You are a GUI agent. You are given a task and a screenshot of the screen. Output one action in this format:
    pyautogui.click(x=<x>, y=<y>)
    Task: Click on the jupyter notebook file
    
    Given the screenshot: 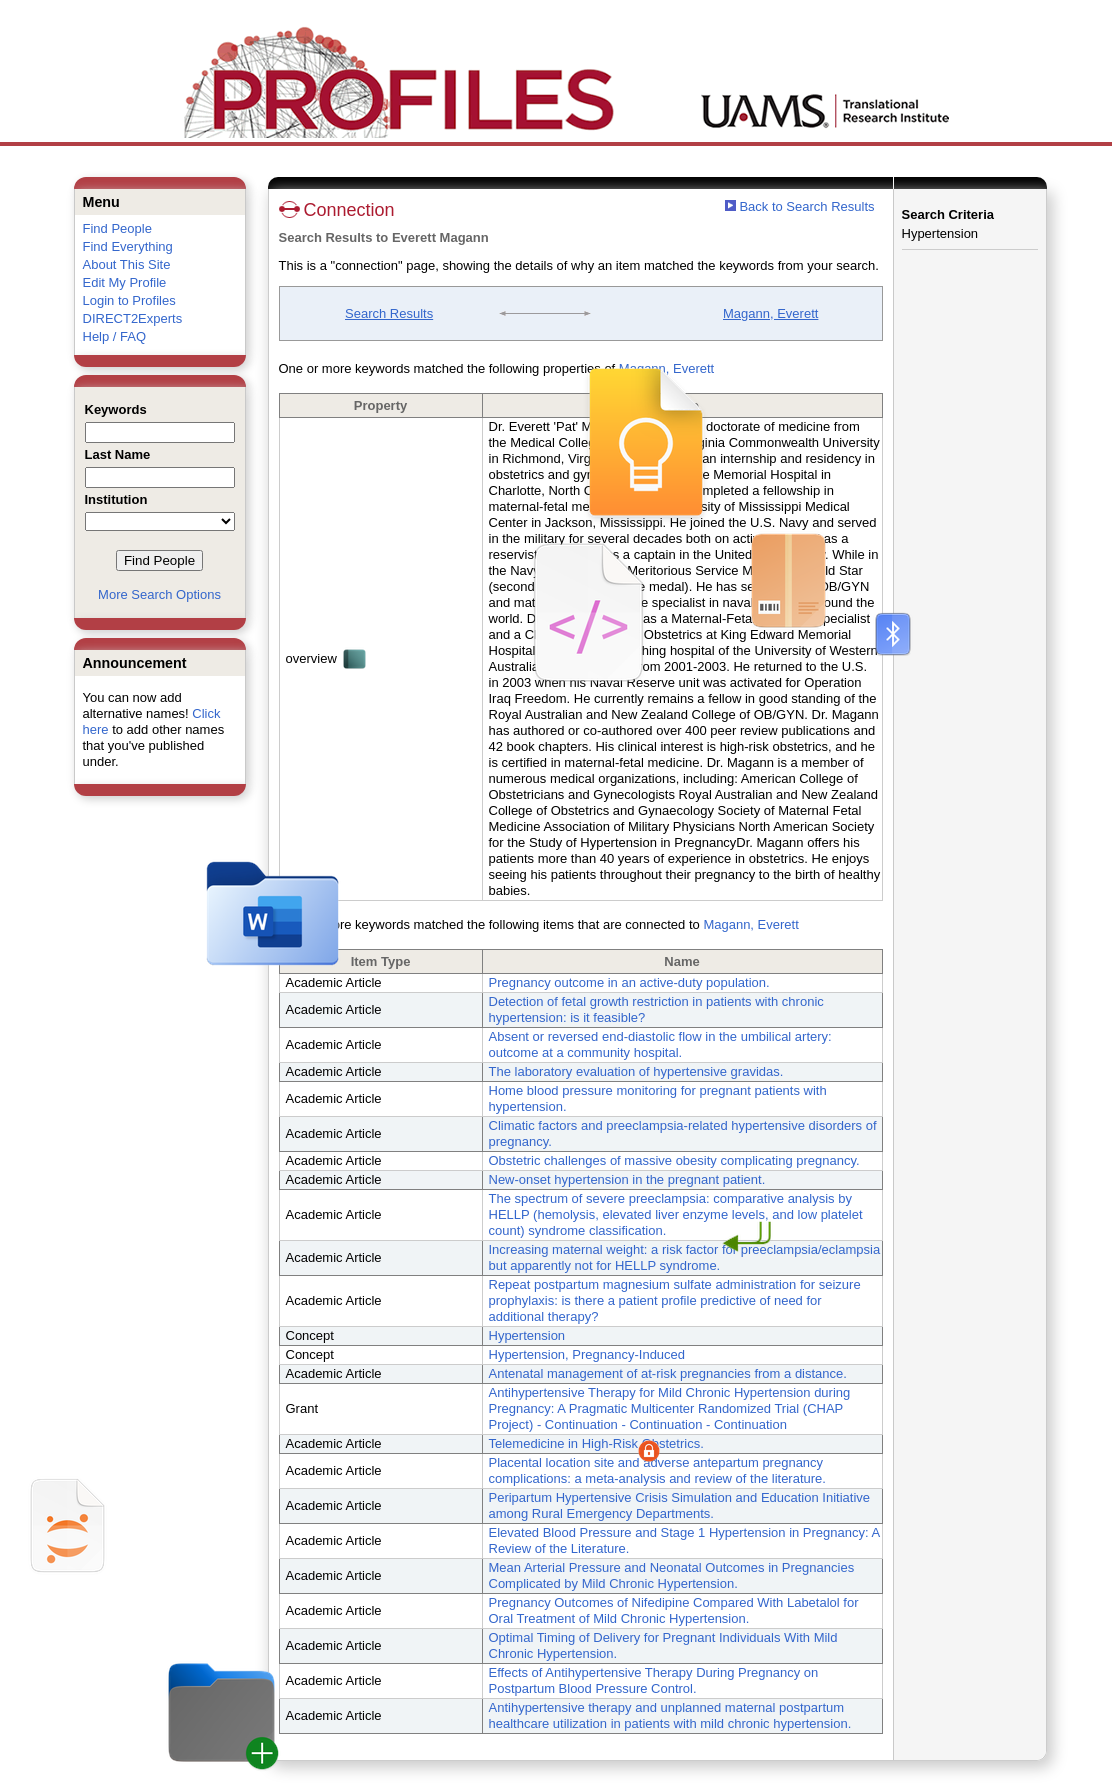 What is the action you would take?
    pyautogui.click(x=67, y=1525)
    